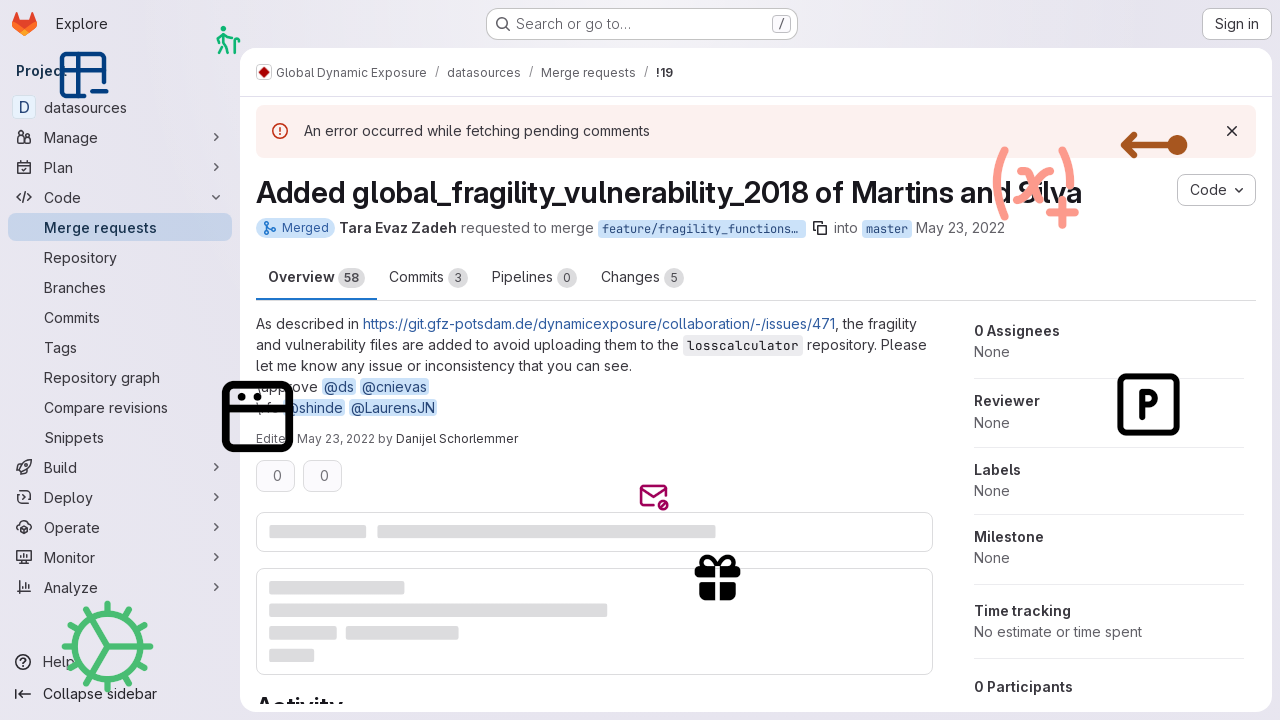  Describe the element at coordinates (1033, 183) in the screenshot. I see `add a new variable` at that location.